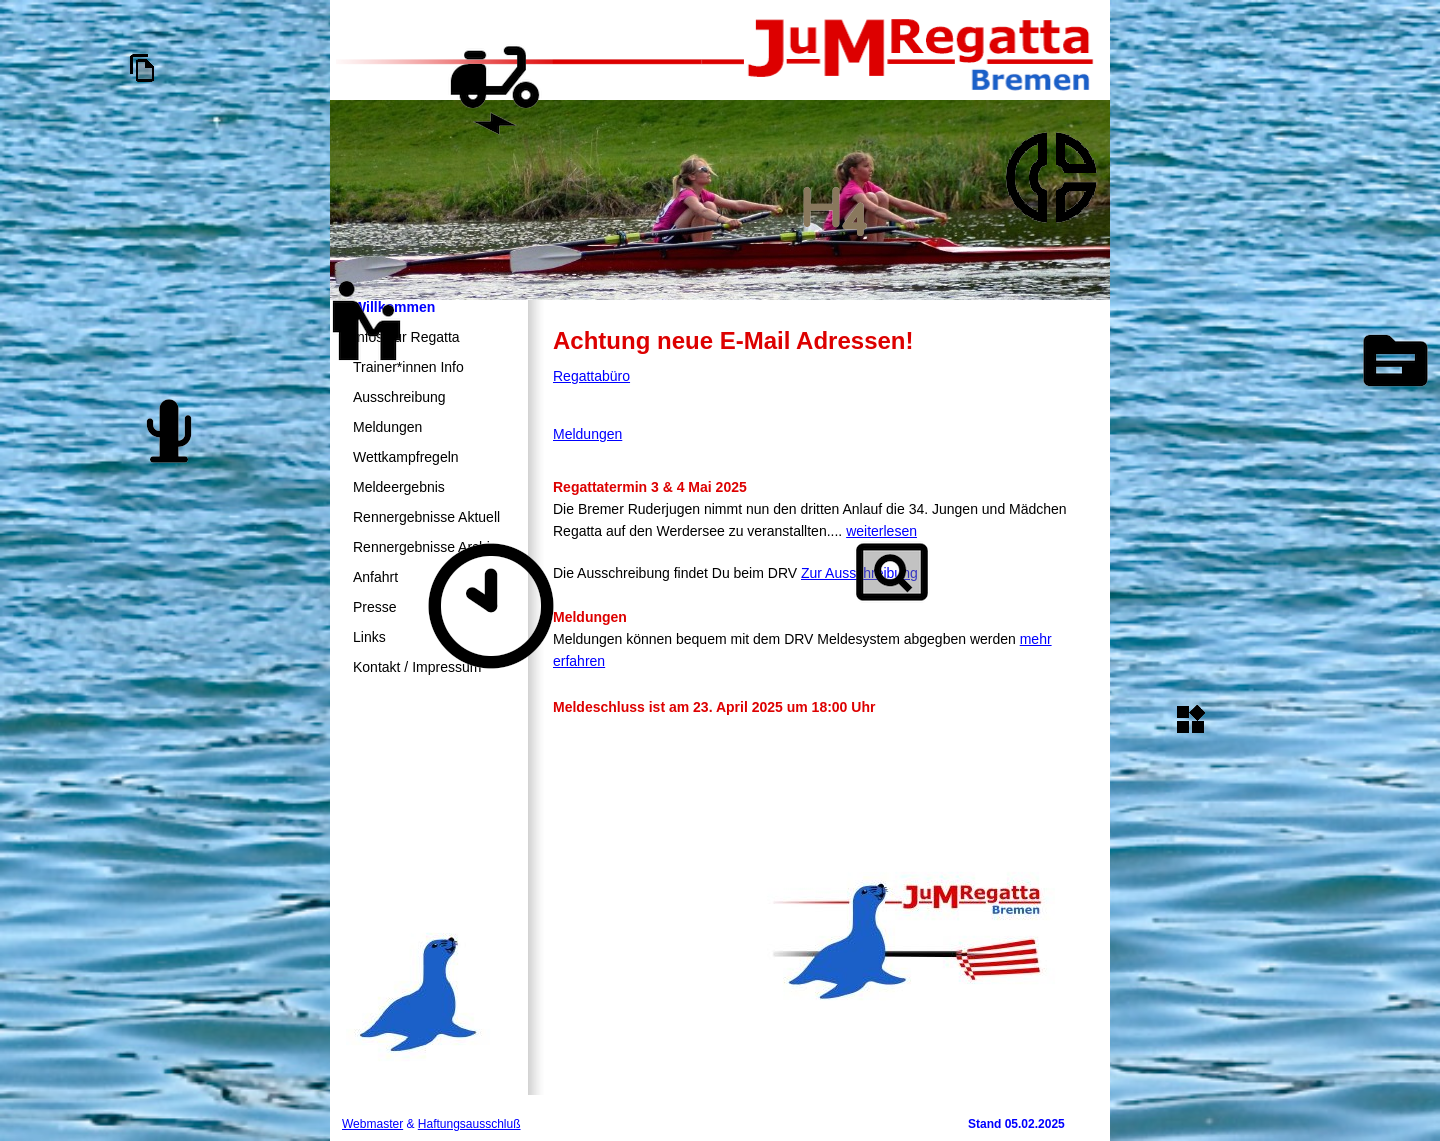 This screenshot has width=1440, height=1141. What do you see at coordinates (491, 606) in the screenshot?
I see `indicates the current time or timestamp` at bounding box center [491, 606].